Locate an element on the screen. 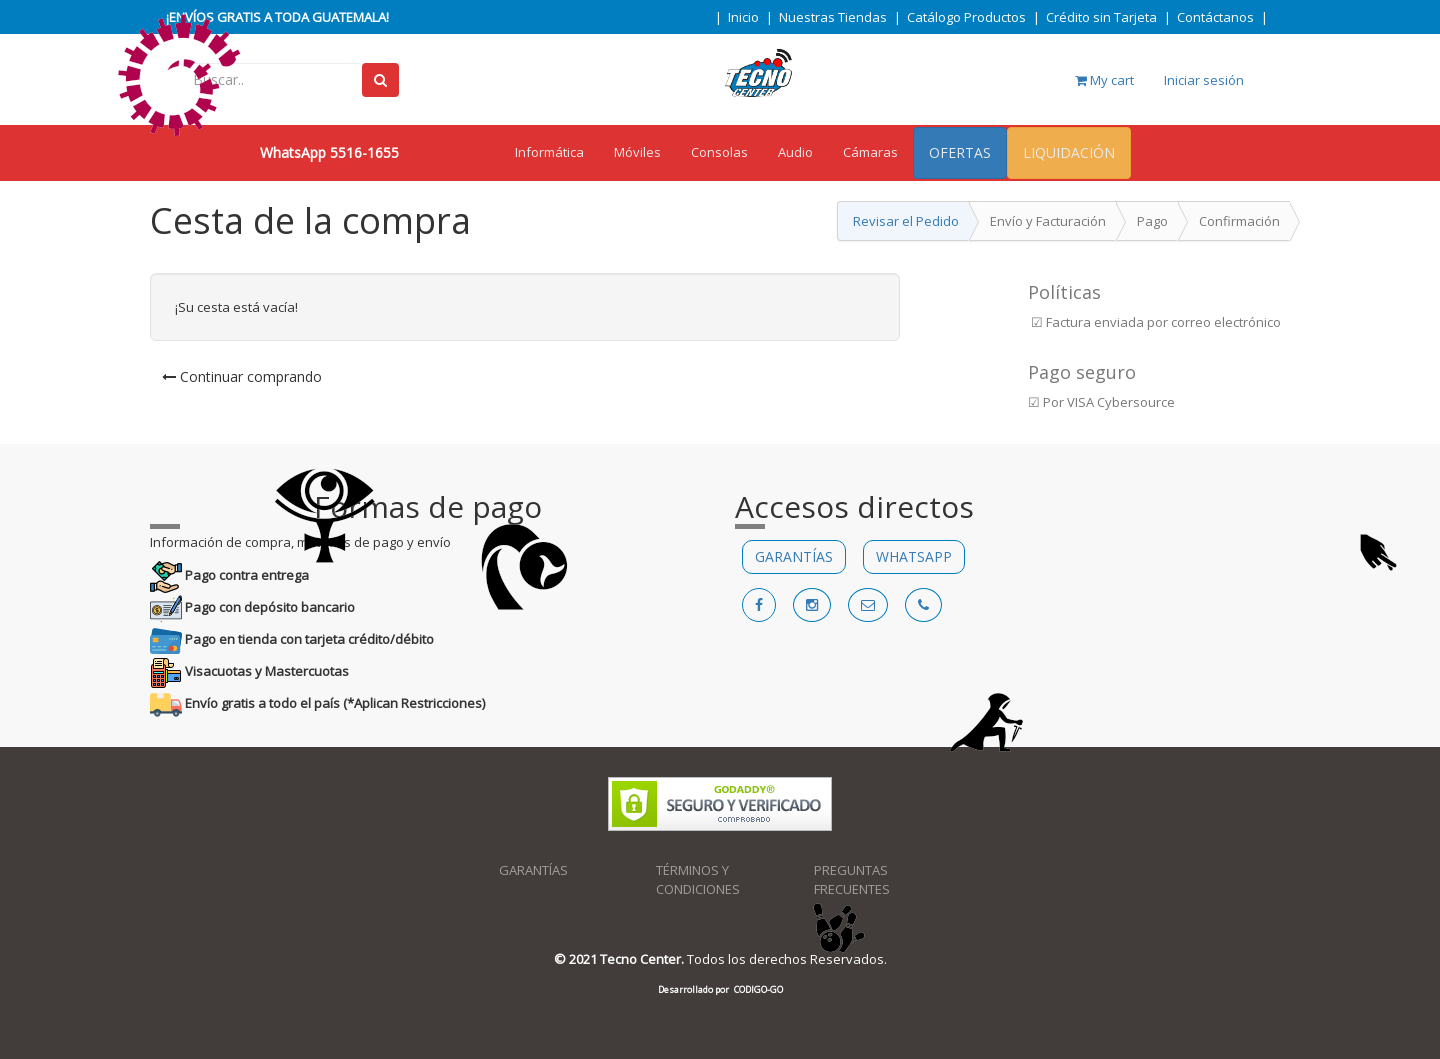 This screenshot has height=1059, width=1440. indicates hoping for luck or a positive outcome is located at coordinates (1378, 552).